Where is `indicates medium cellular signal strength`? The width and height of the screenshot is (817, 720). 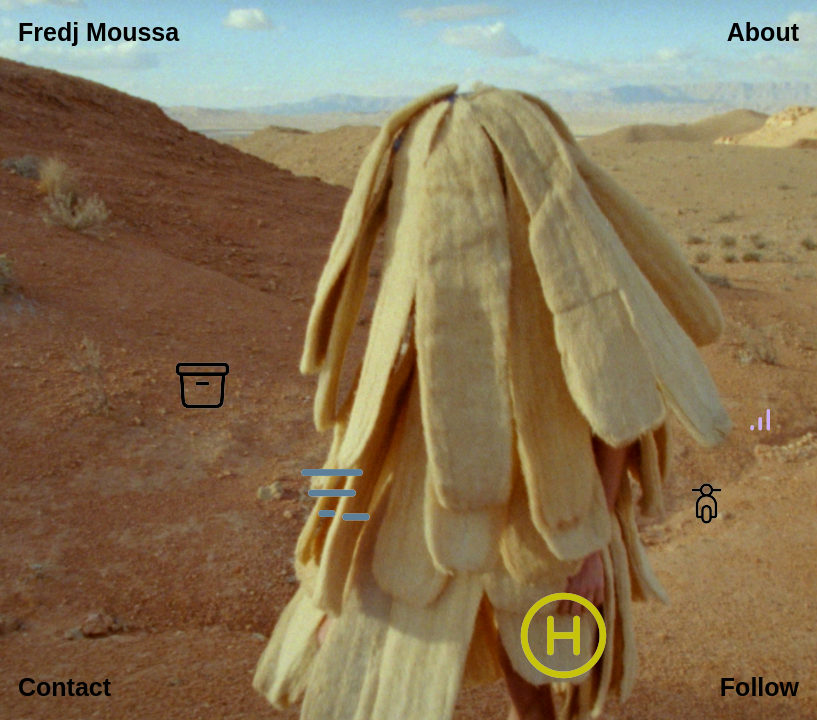 indicates medium cellular signal strength is located at coordinates (770, 414).